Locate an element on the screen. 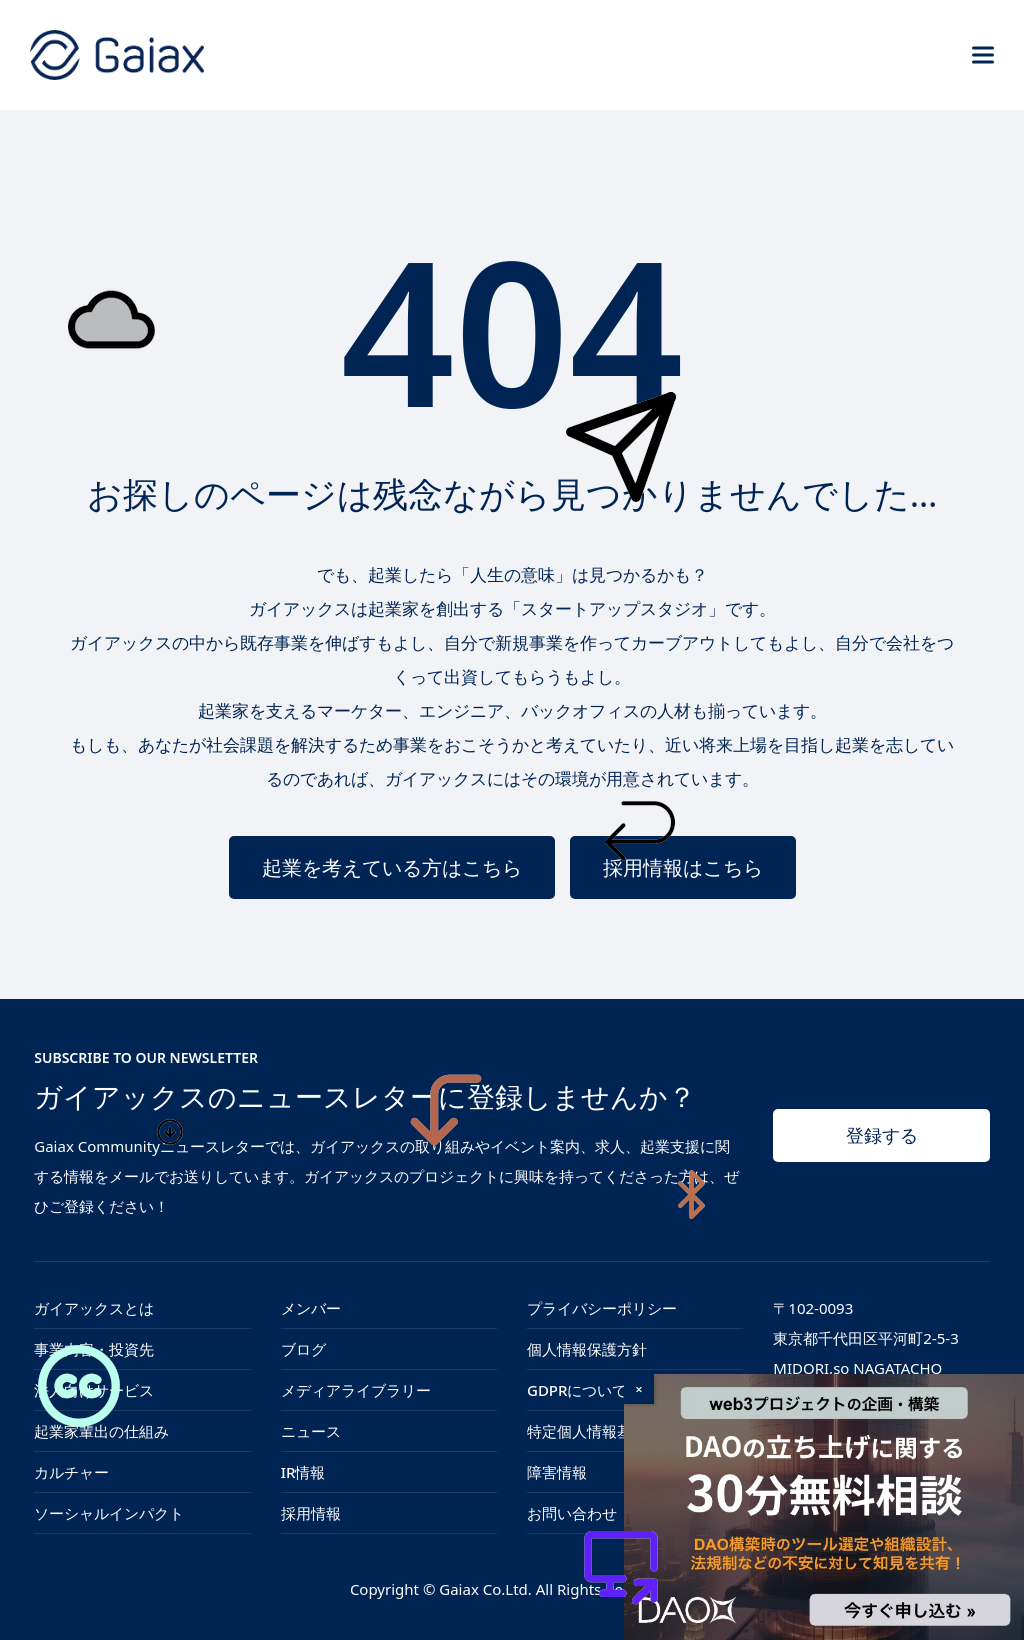 The height and width of the screenshot is (1640, 1024). go back and down in navigation is located at coordinates (446, 1110).